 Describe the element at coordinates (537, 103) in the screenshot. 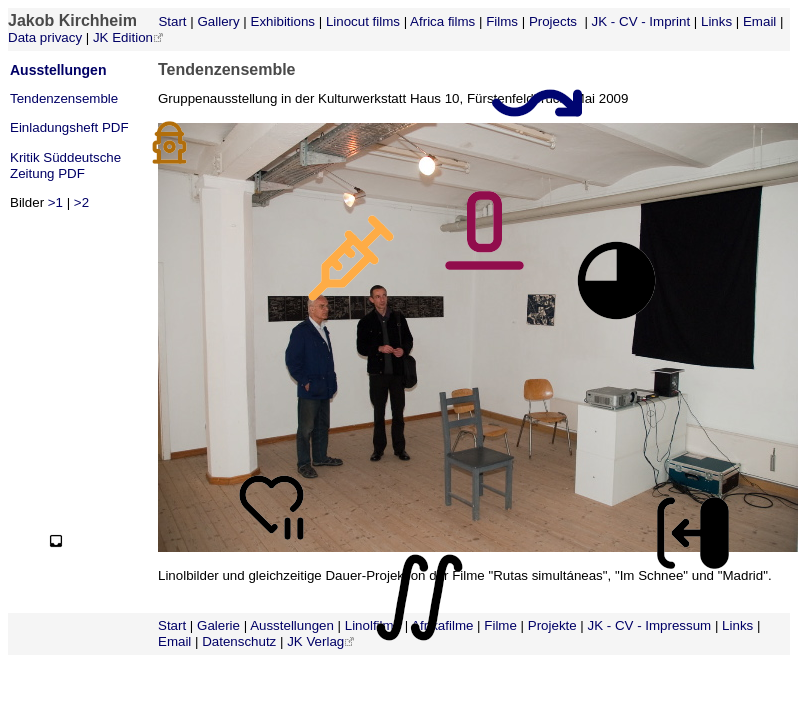

I see `indicates a flowing or wave-like transition downward` at that location.